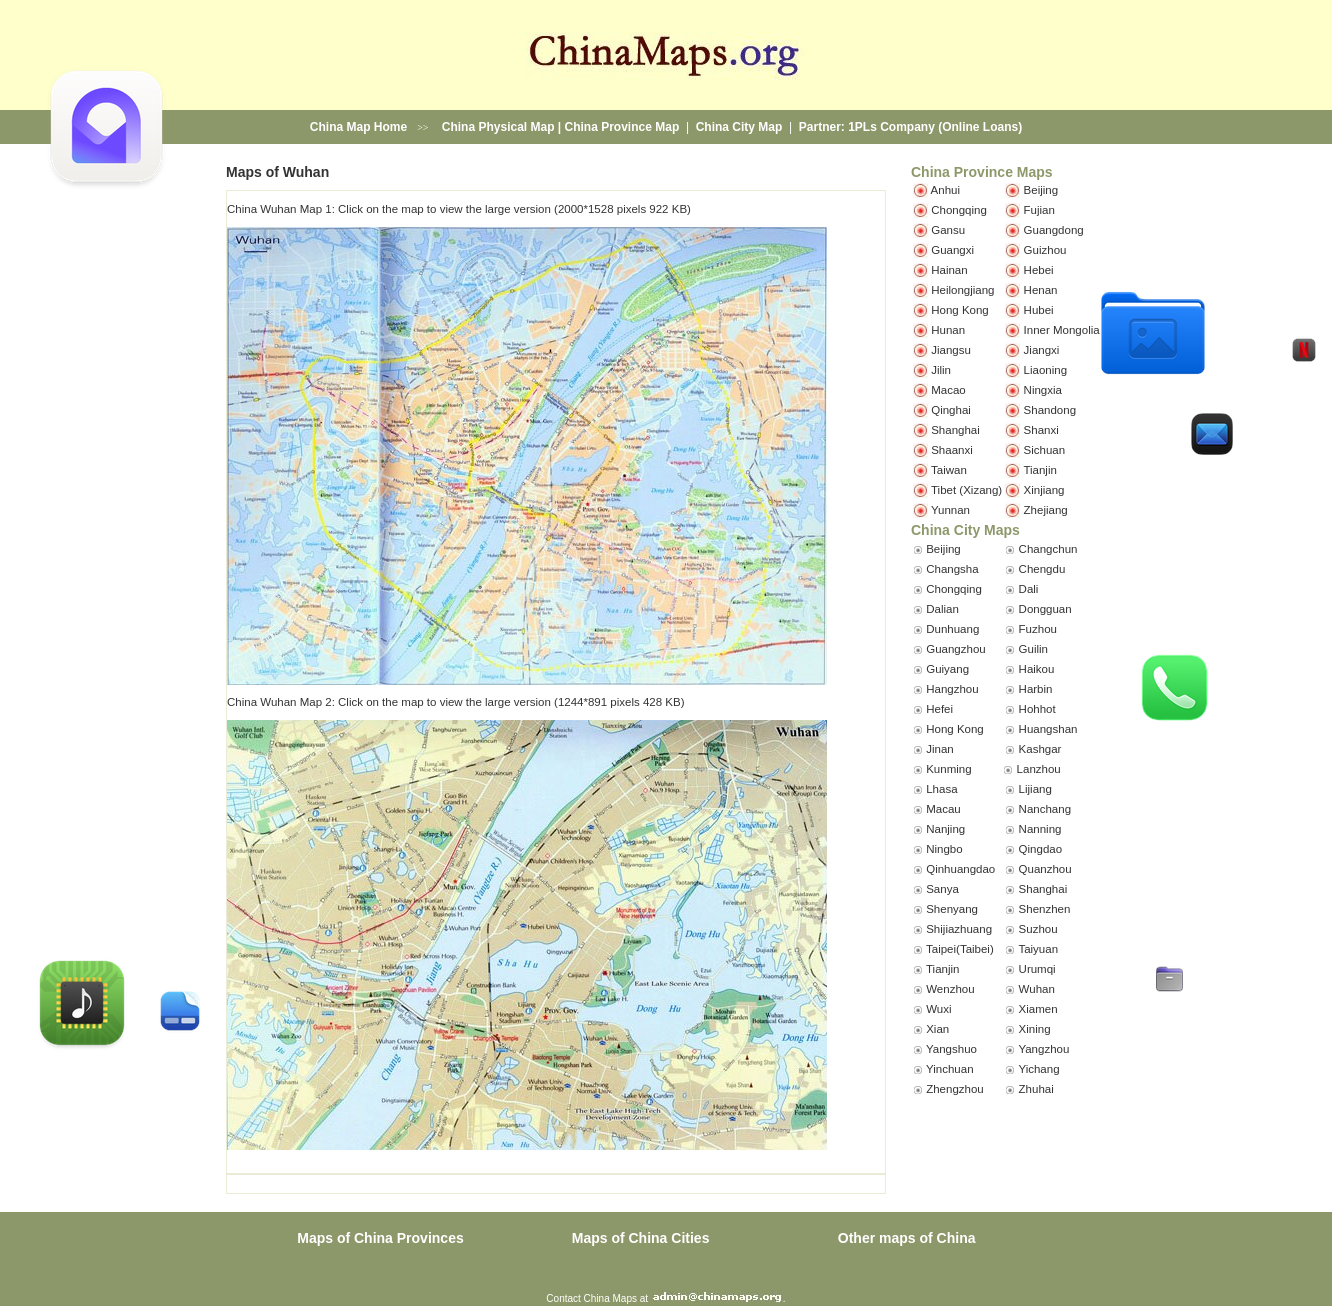 This screenshot has width=1332, height=1306. Describe the element at coordinates (1169, 978) in the screenshot. I see `open the file manager application` at that location.